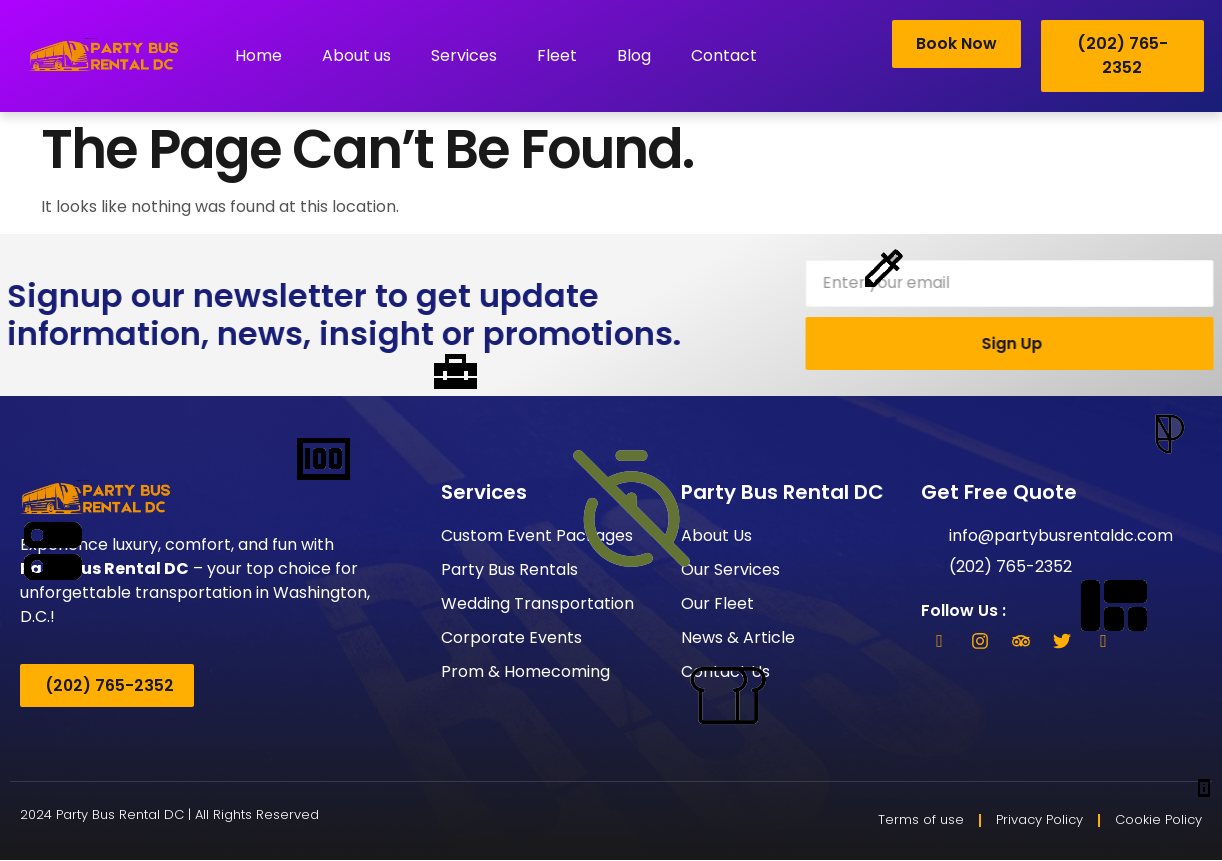  I want to click on access server or DNS settings, so click(53, 551).